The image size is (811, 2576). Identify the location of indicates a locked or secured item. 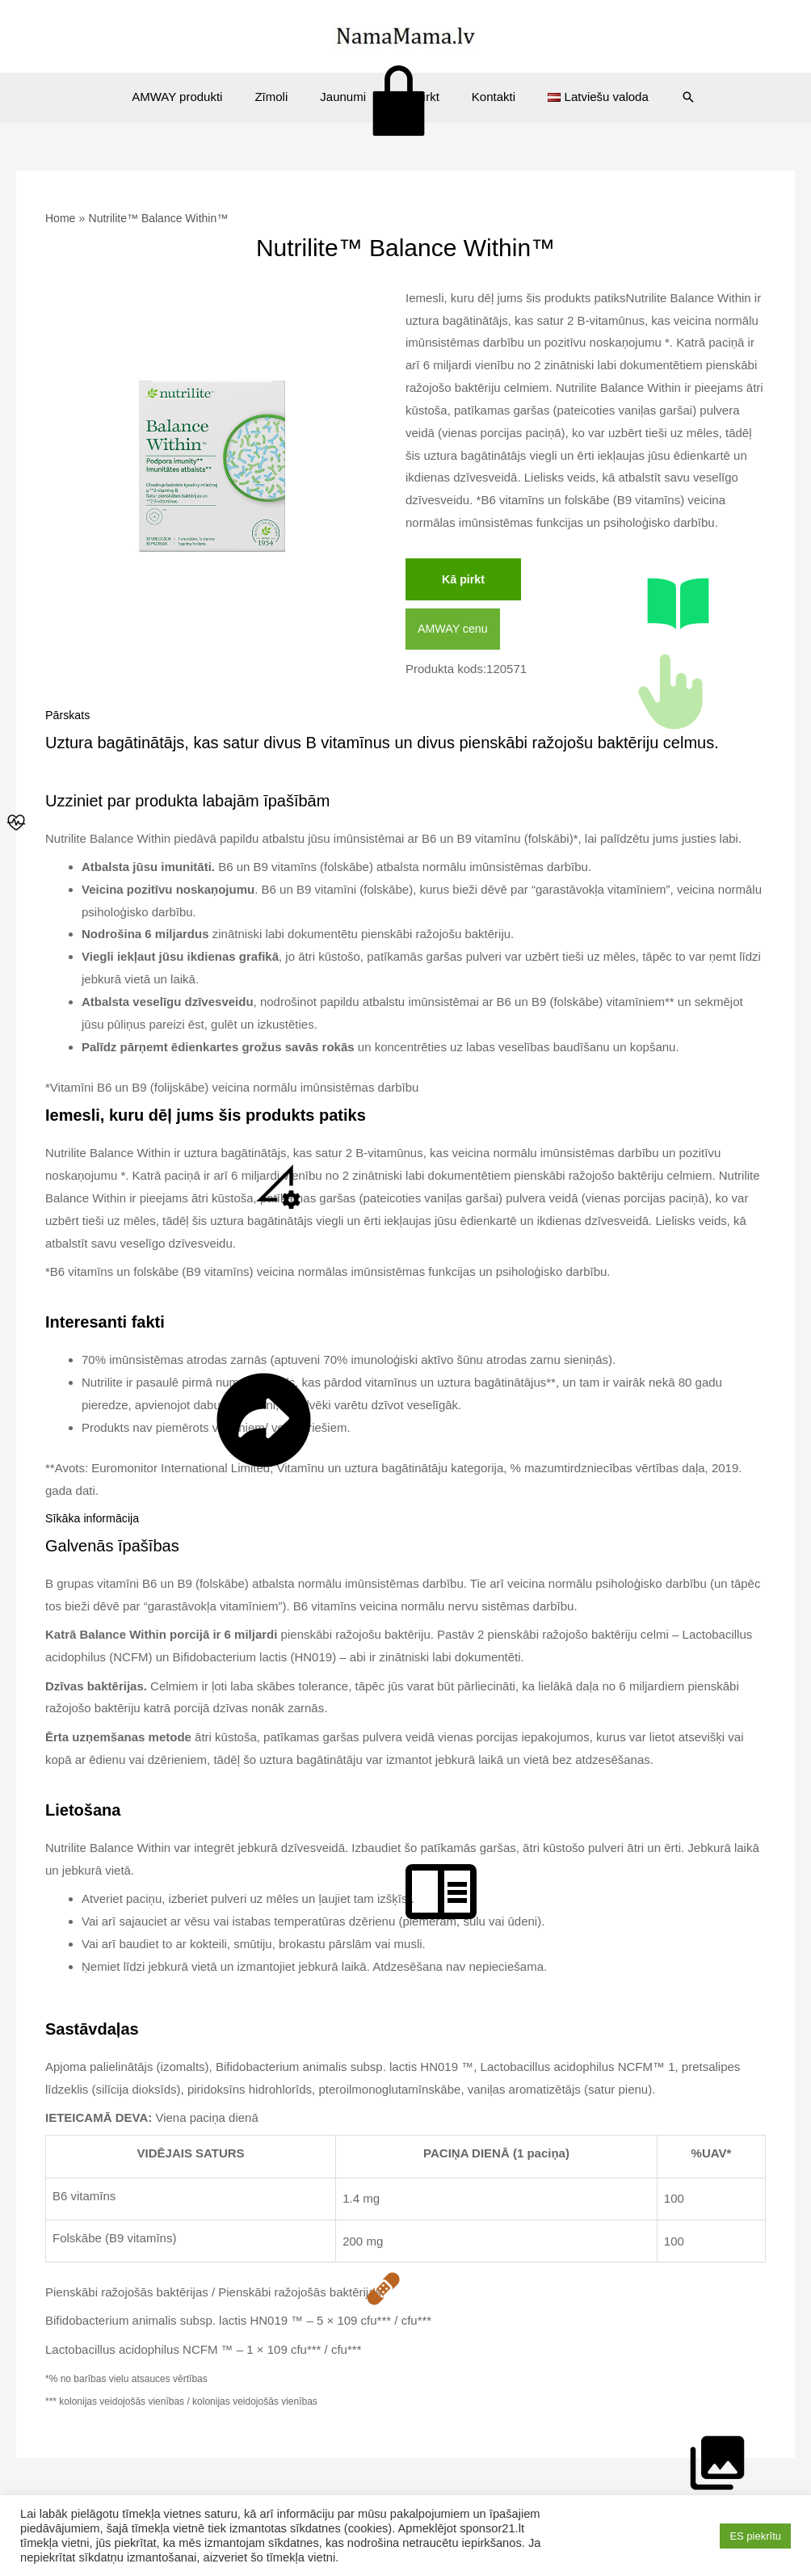
(398, 100).